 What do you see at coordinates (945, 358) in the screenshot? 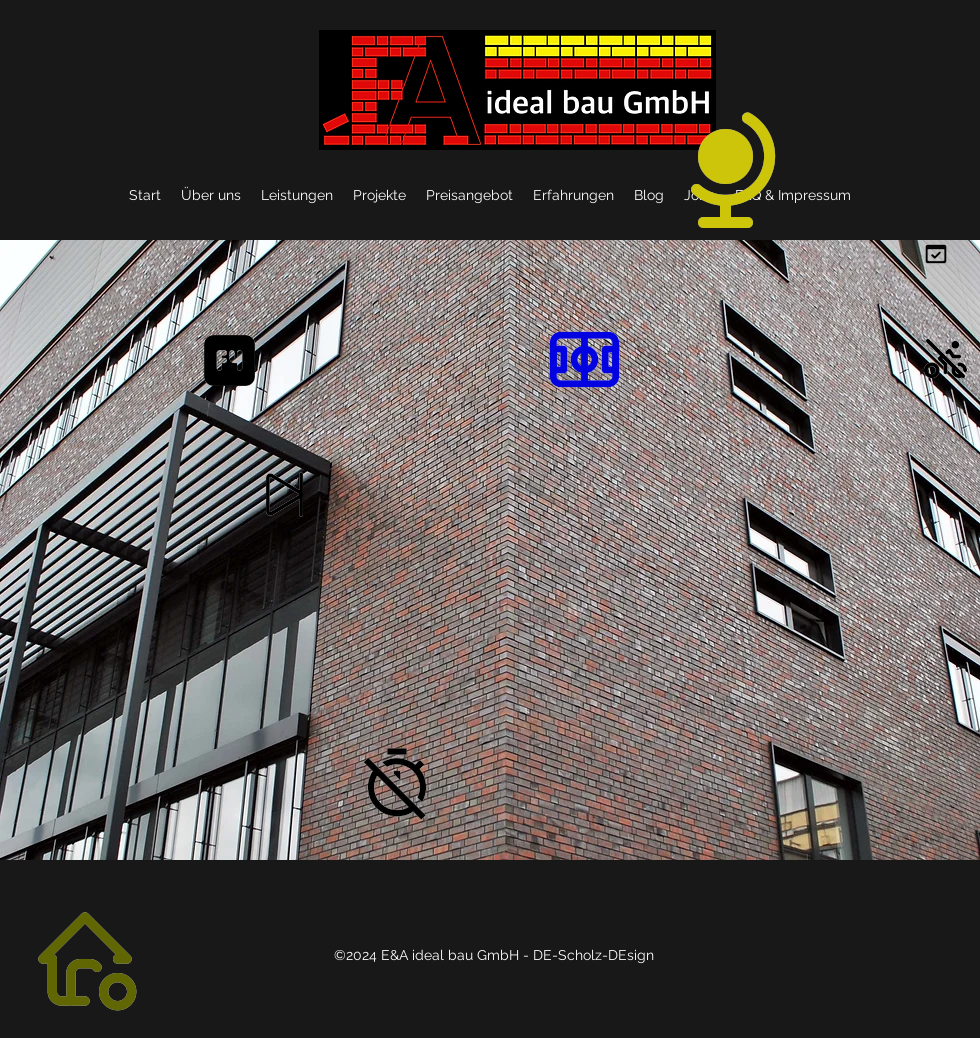
I see `bike rental or sharing unavailable` at bounding box center [945, 358].